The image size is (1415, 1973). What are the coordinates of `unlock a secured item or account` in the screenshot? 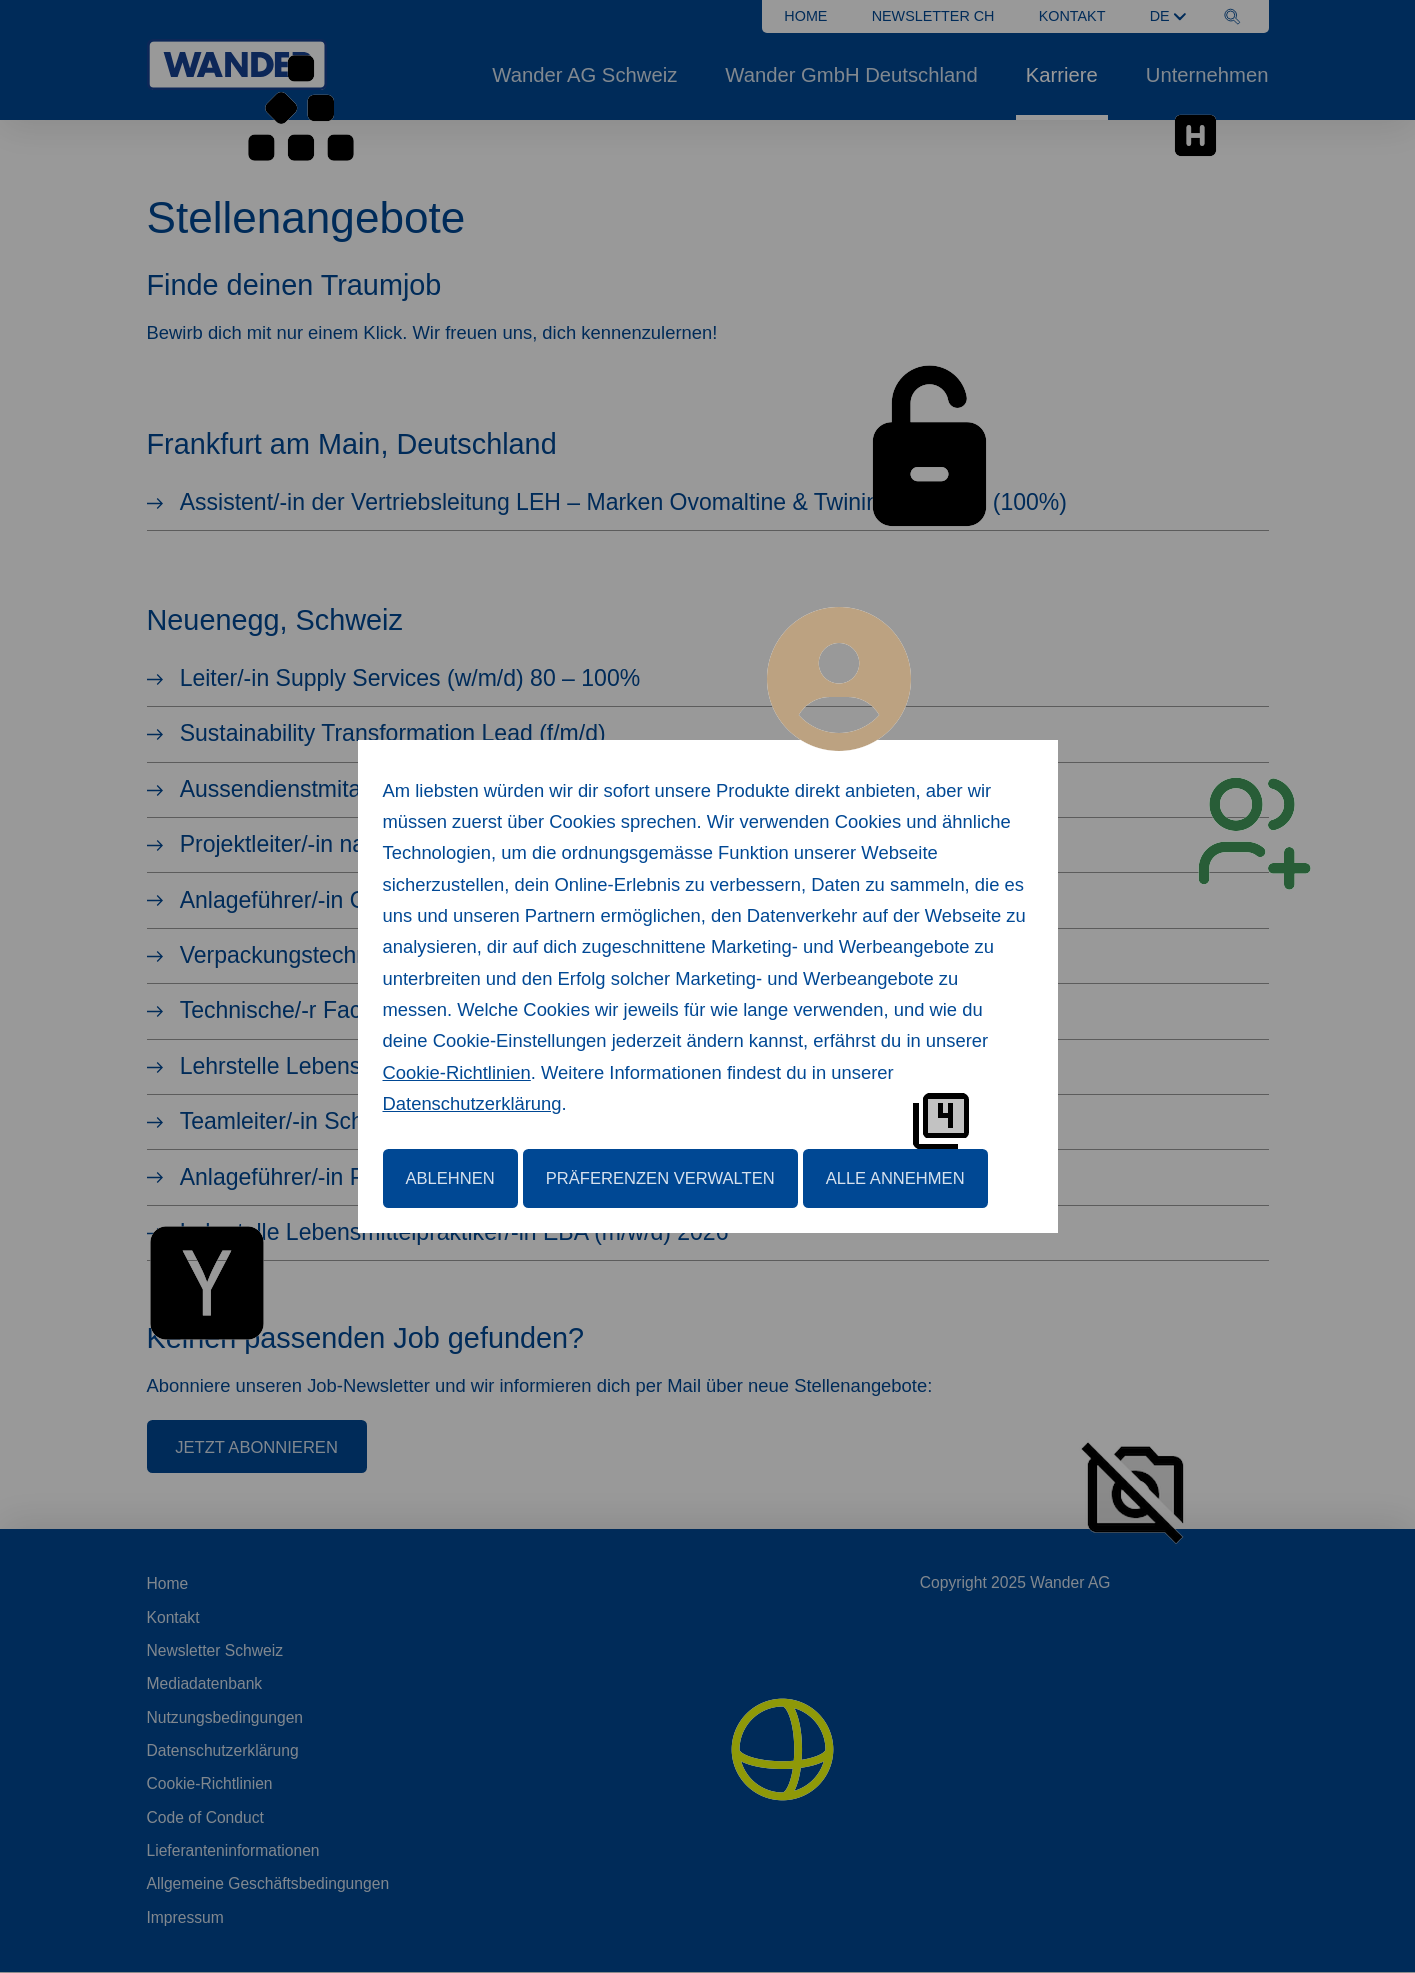 It's located at (929, 450).